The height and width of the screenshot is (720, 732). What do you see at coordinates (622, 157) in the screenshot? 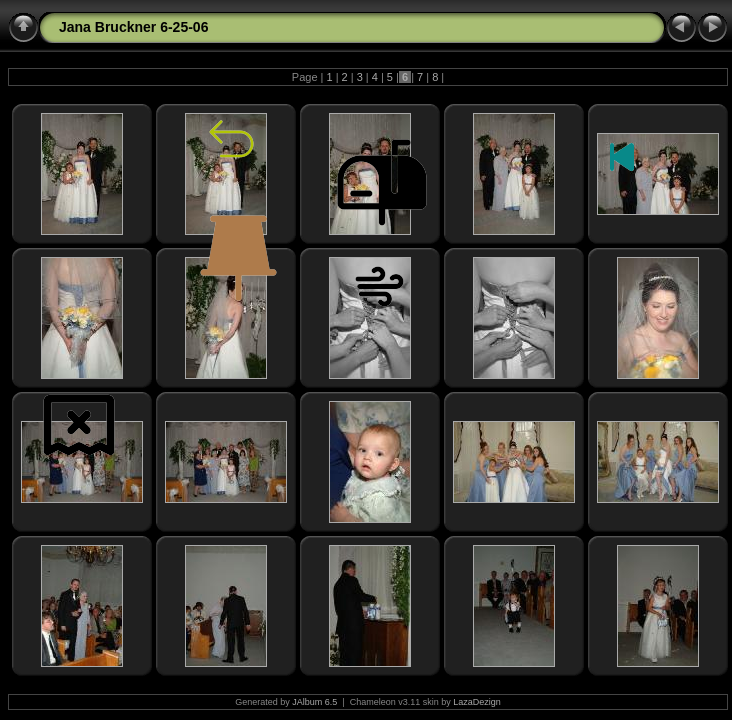
I see `skip to previous track` at bounding box center [622, 157].